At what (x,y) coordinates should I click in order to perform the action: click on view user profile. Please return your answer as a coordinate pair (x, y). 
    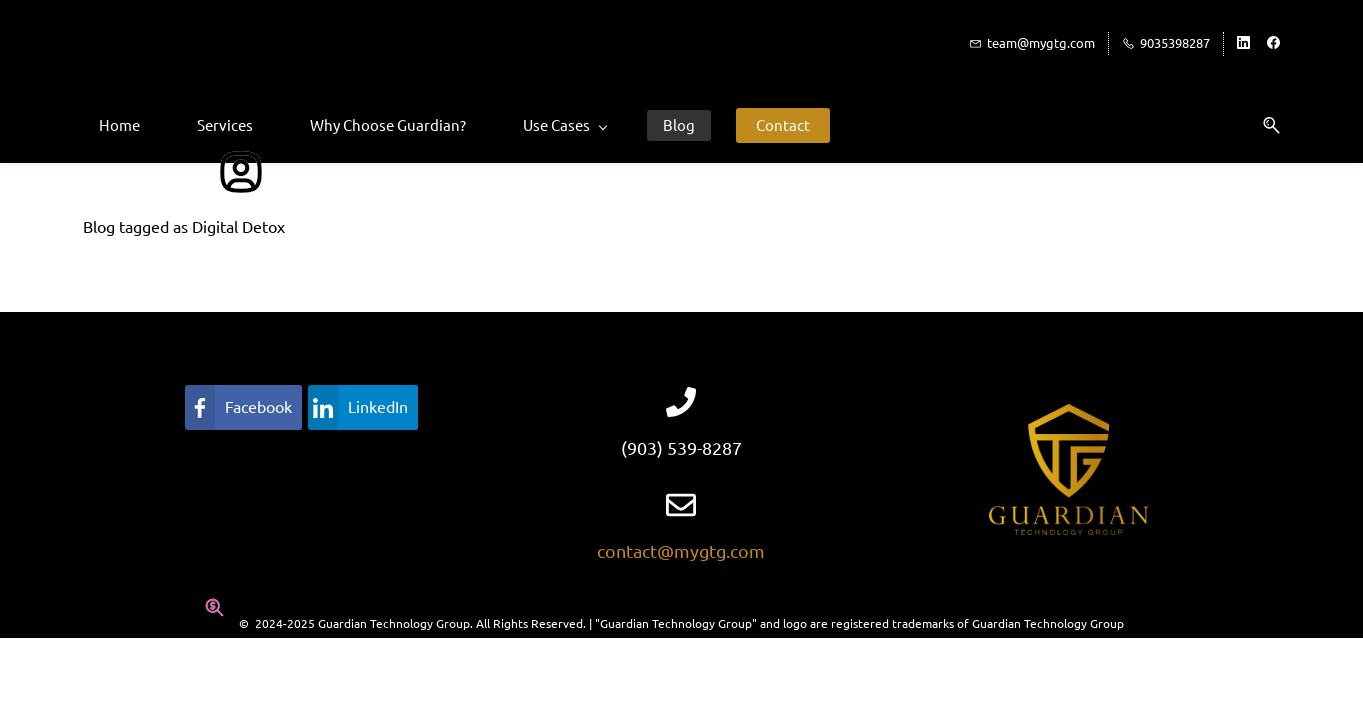
    Looking at the image, I should click on (241, 172).